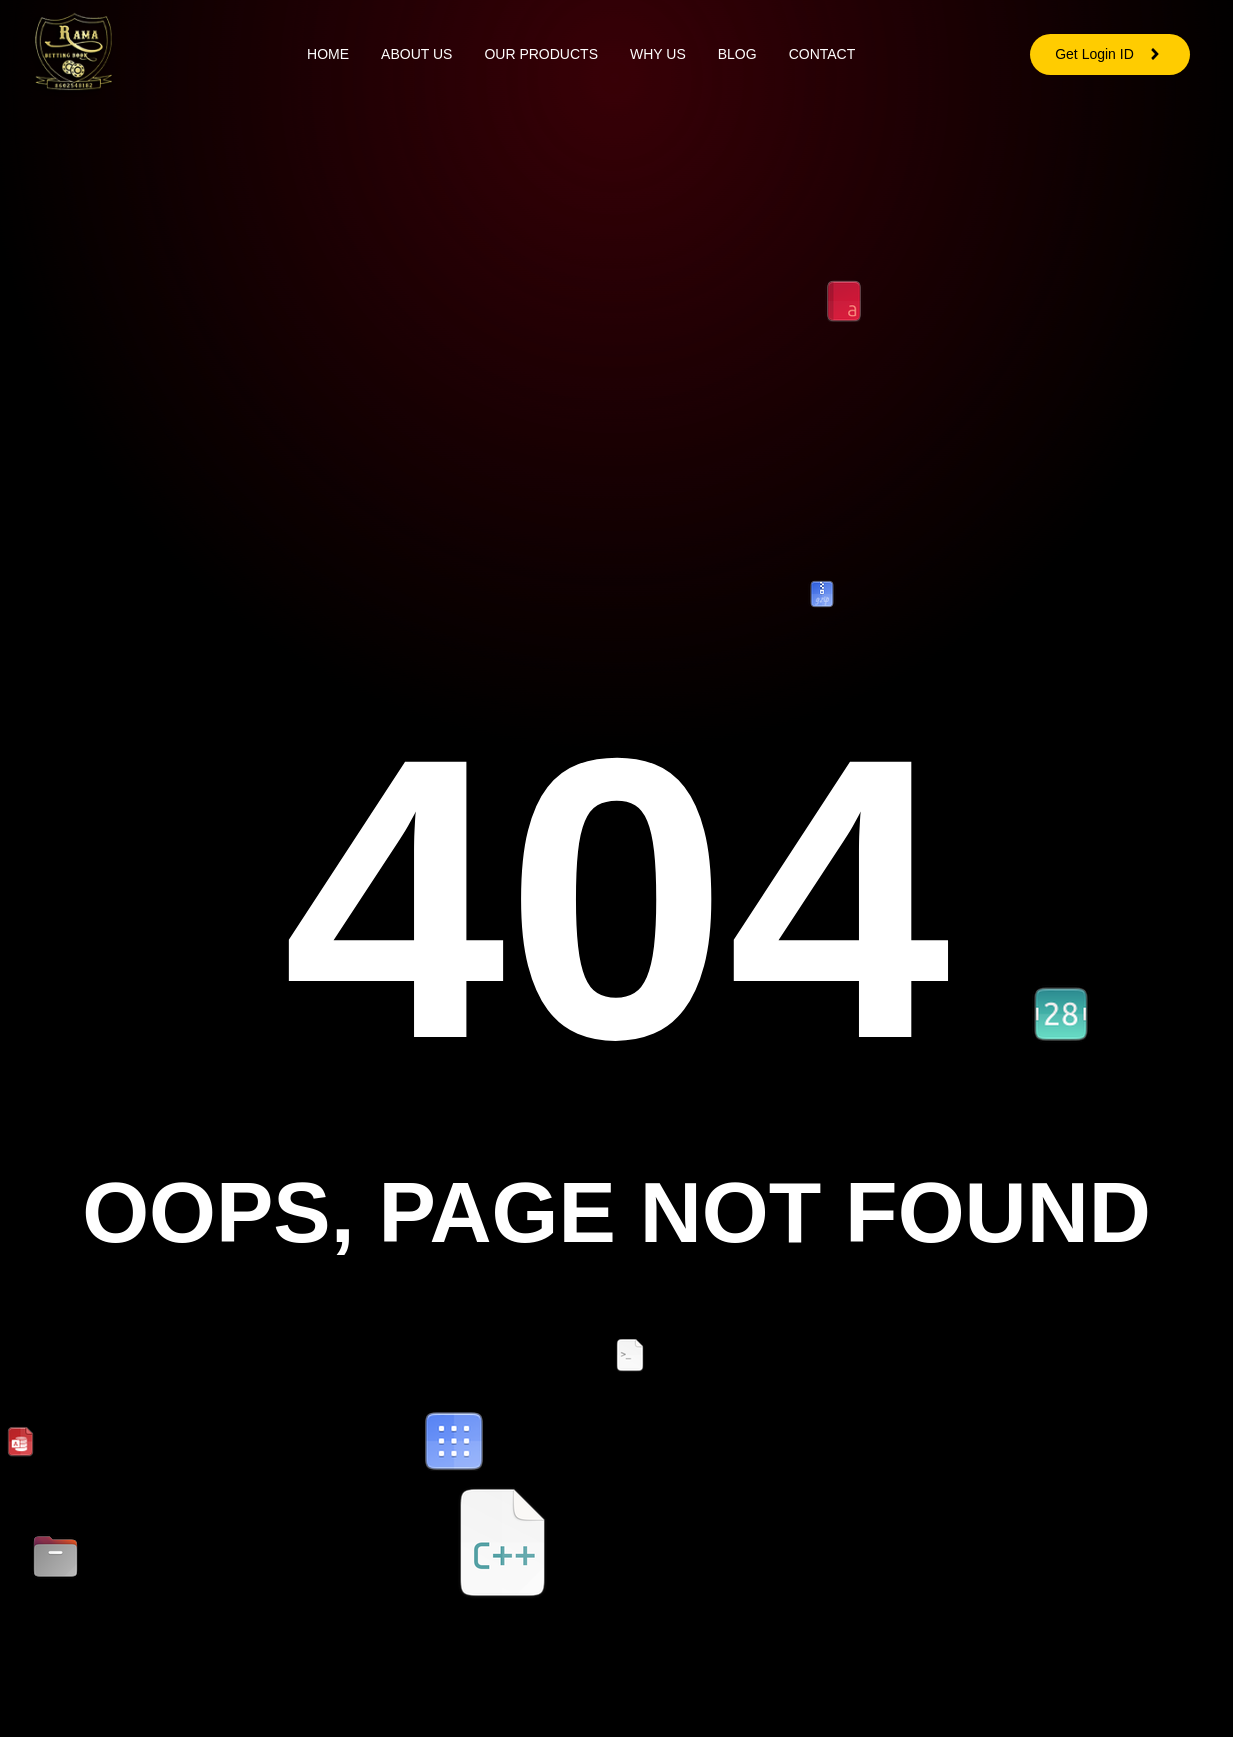 The height and width of the screenshot is (1737, 1233). I want to click on open the nautilus file manager, so click(55, 1556).